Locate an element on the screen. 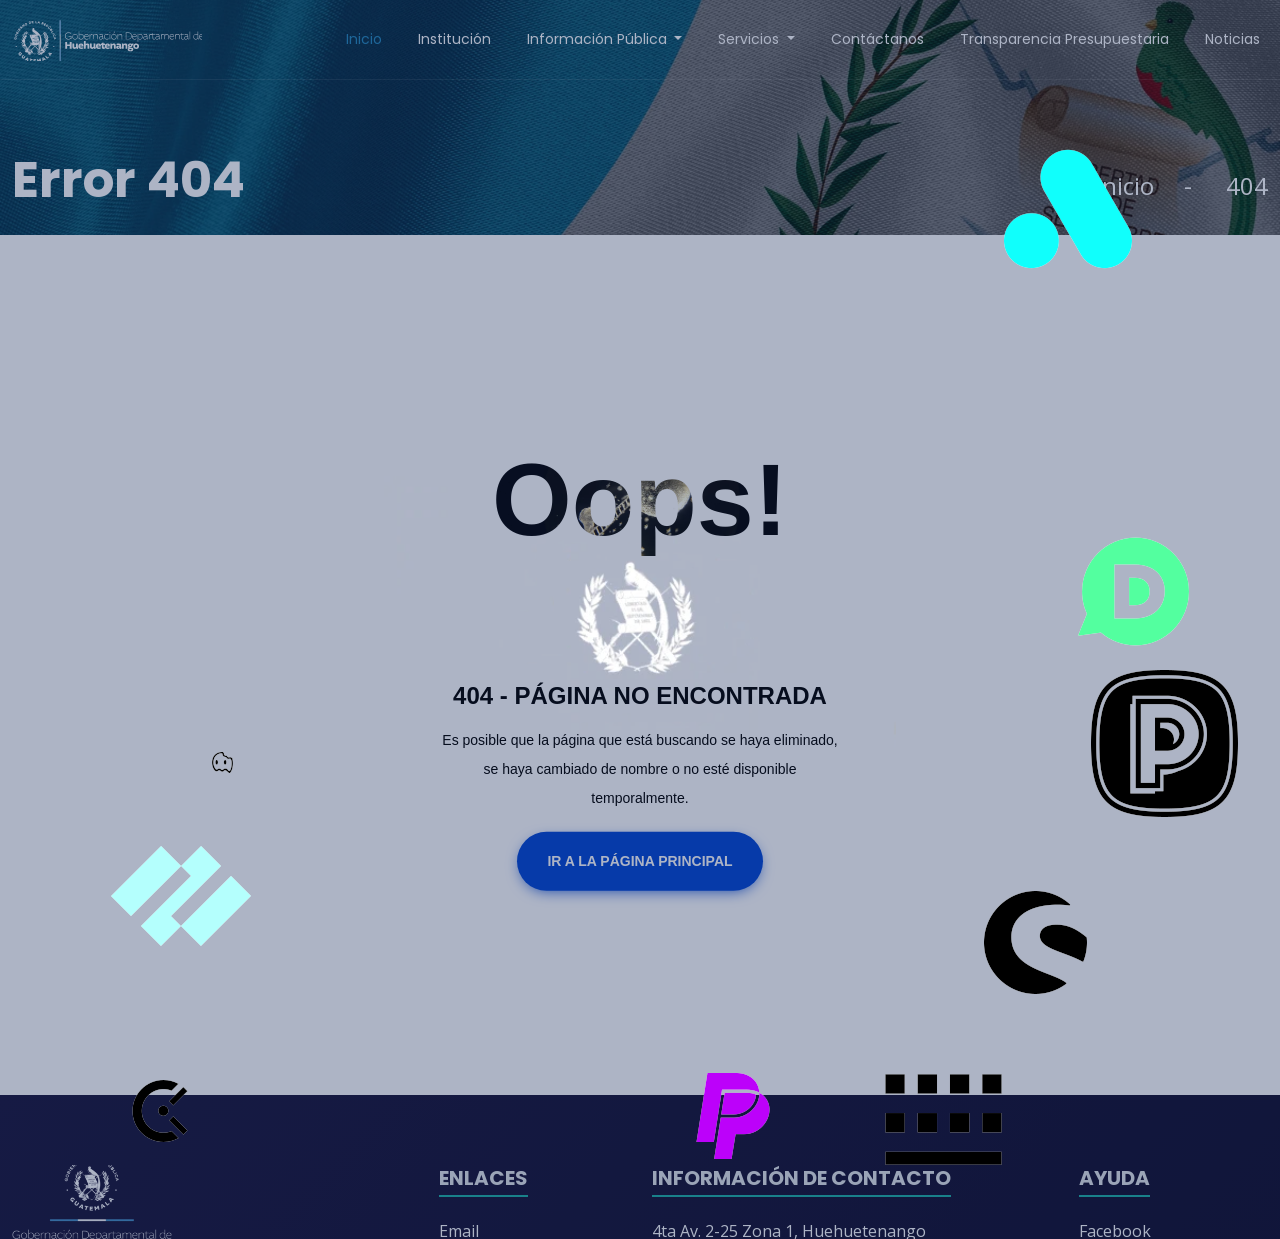 This screenshot has width=1280, height=1239. analogue brand logo is located at coordinates (1068, 209).